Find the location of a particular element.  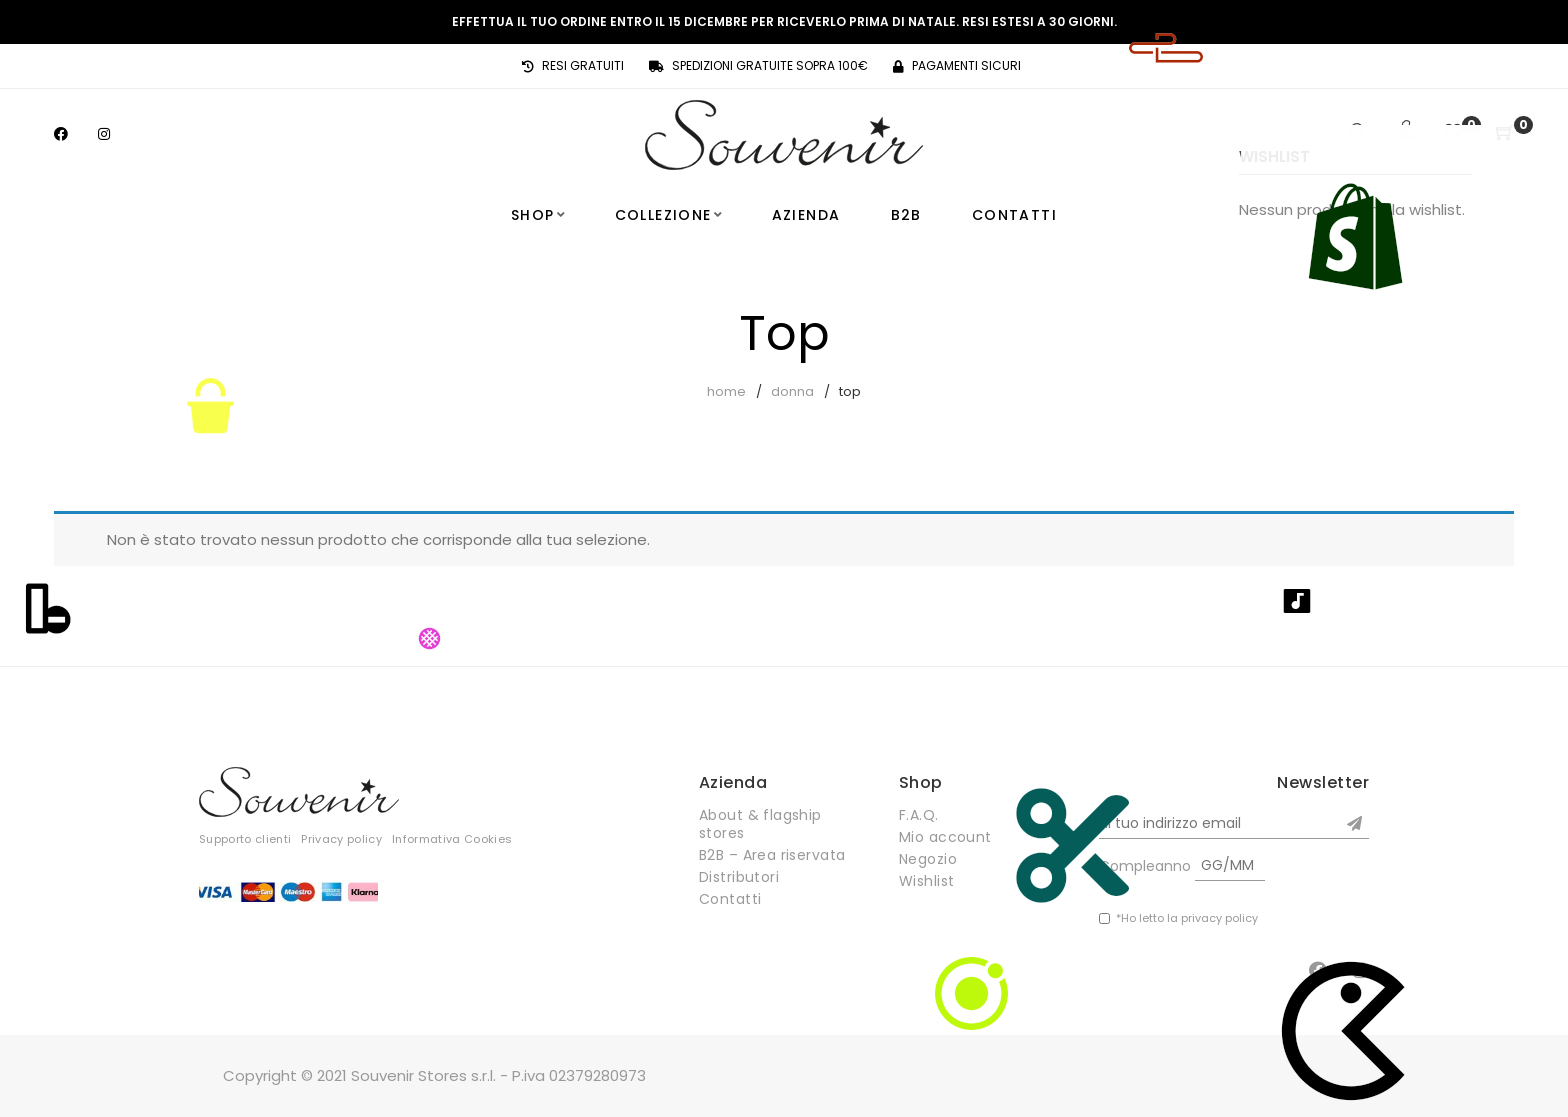

cut selected text or content is located at coordinates (1073, 845).